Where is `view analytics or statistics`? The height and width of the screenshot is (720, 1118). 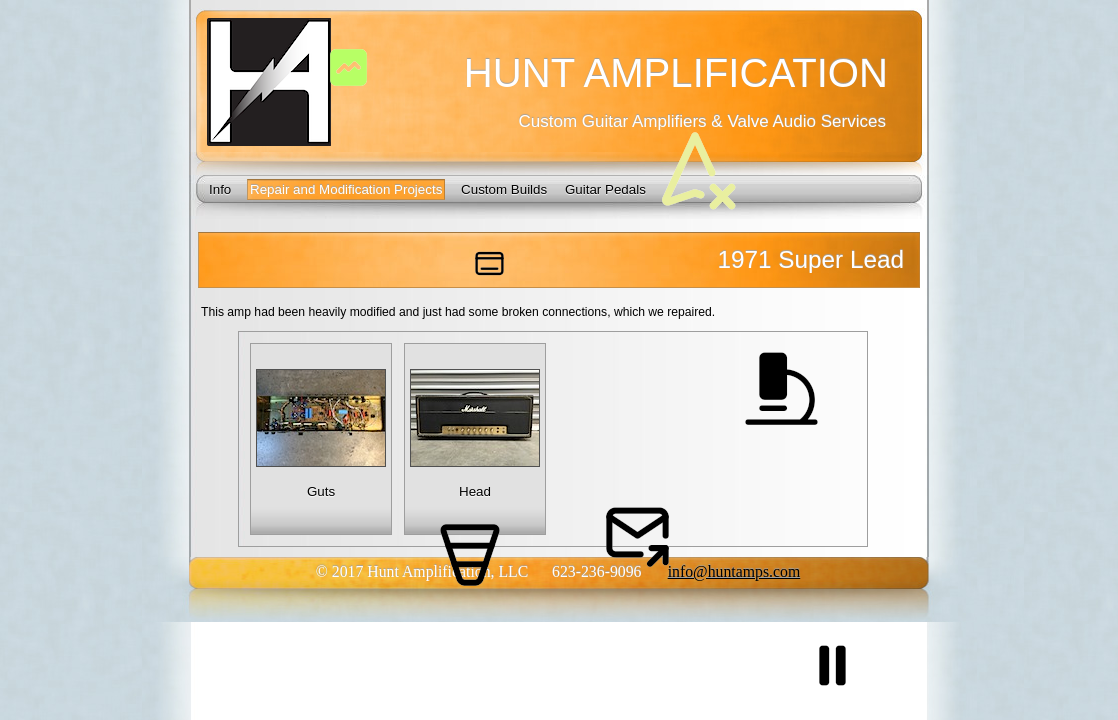
view analytics or statistics is located at coordinates (348, 67).